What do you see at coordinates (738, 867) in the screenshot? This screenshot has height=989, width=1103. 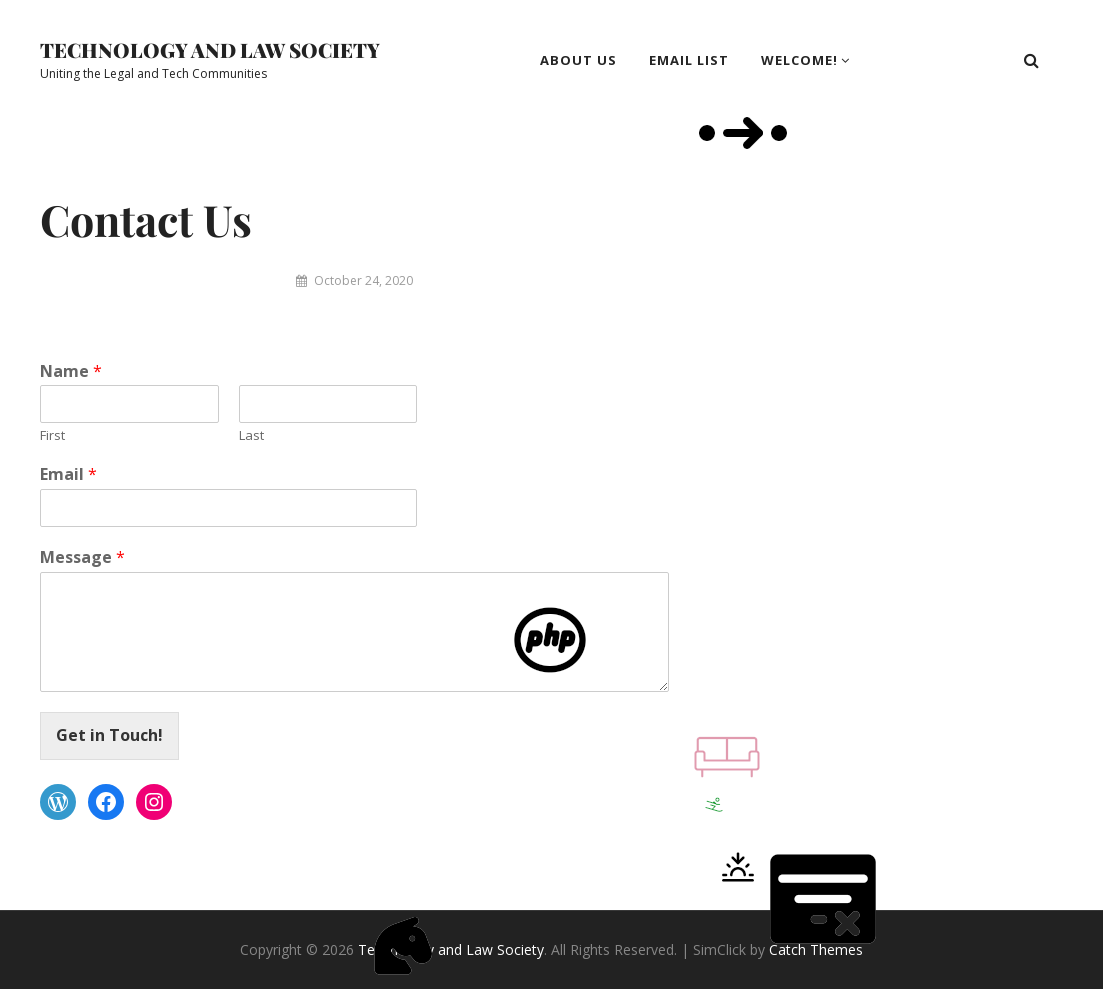 I see `set display to evening or night mode` at bounding box center [738, 867].